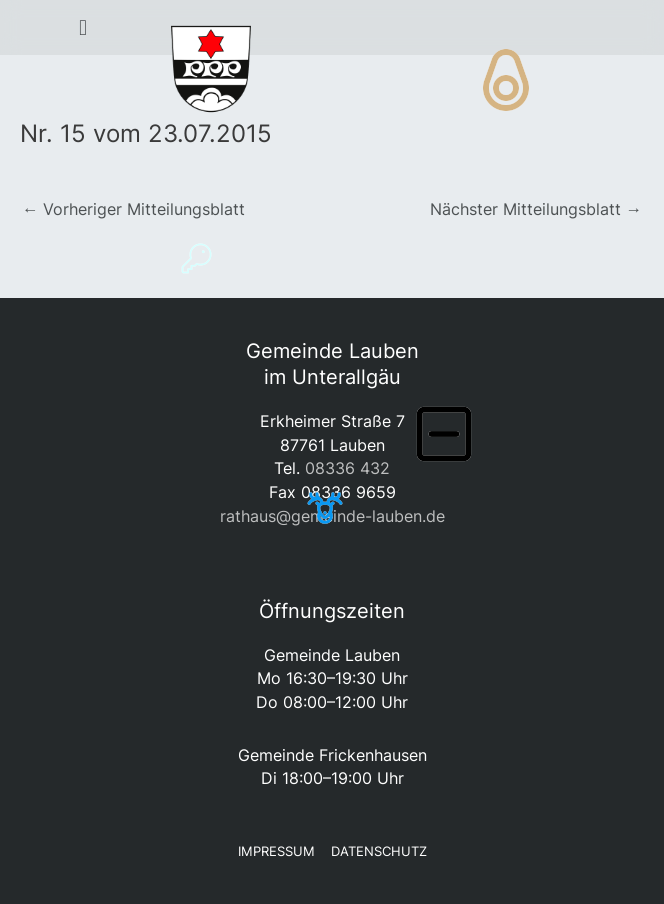 The width and height of the screenshot is (664, 904). What do you see at coordinates (444, 434) in the screenshot?
I see `remove a file from the diff view` at bounding box center [444, 434].